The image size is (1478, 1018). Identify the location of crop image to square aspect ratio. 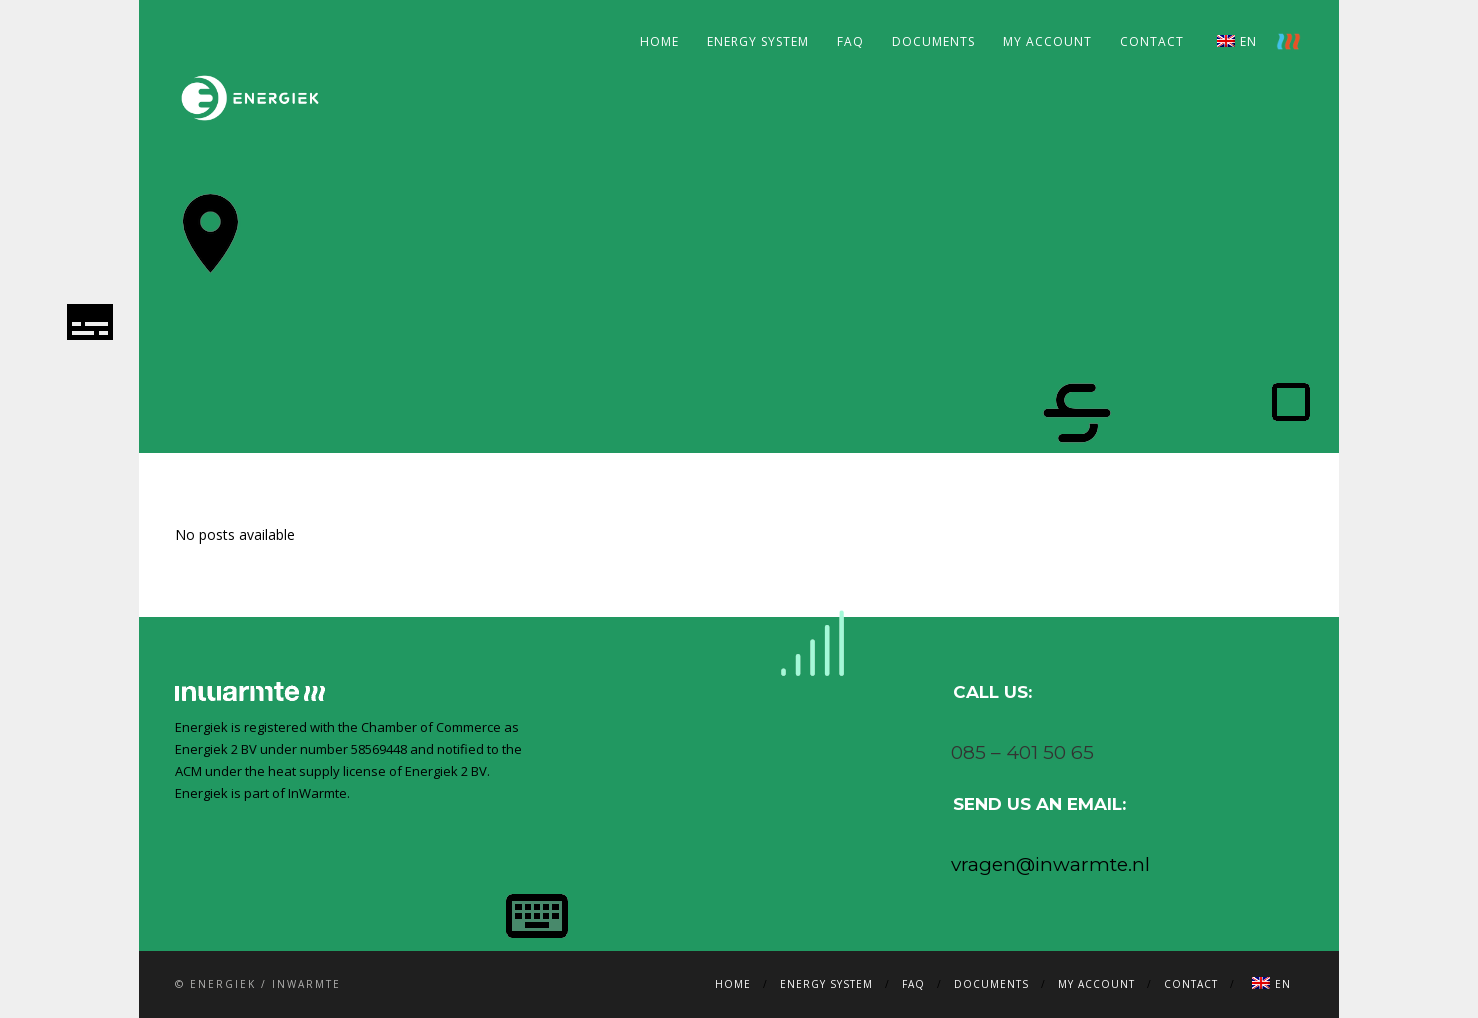
(1291, 402).